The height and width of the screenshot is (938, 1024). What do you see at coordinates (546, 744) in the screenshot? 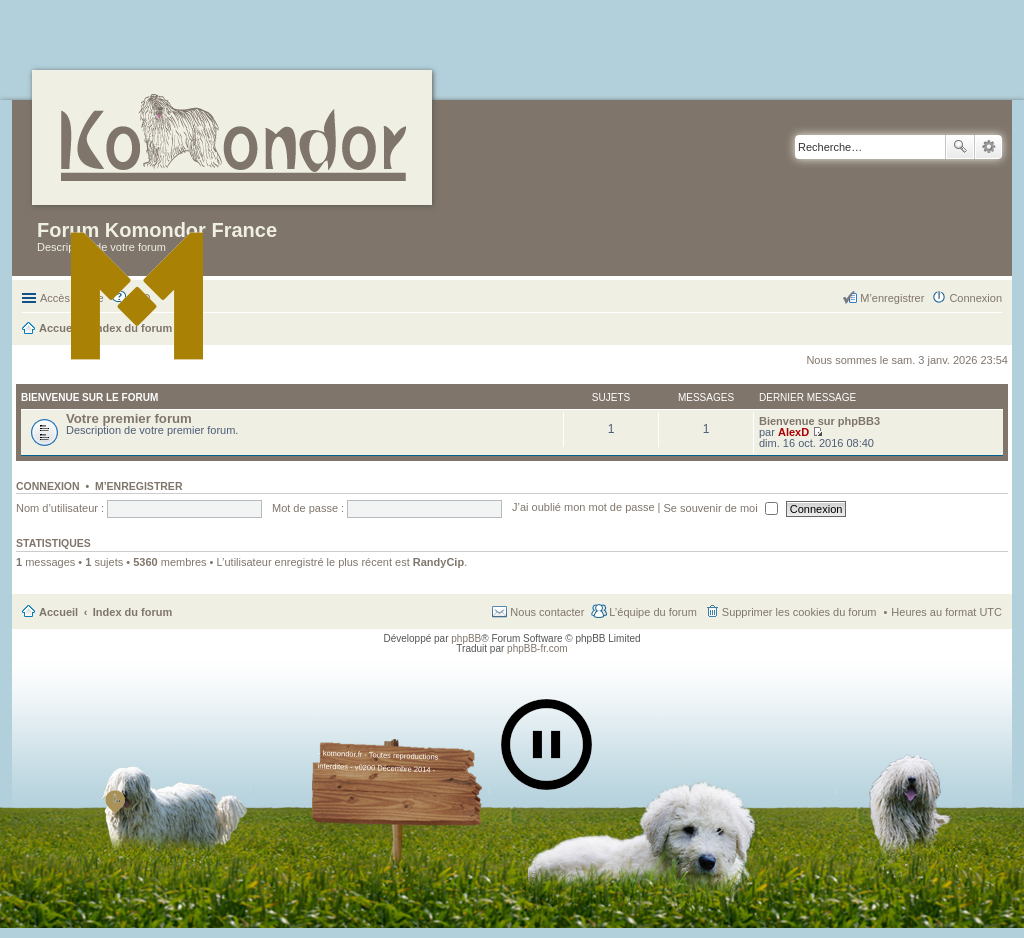
I see `pause media playback` at bounding box center [546, 744].